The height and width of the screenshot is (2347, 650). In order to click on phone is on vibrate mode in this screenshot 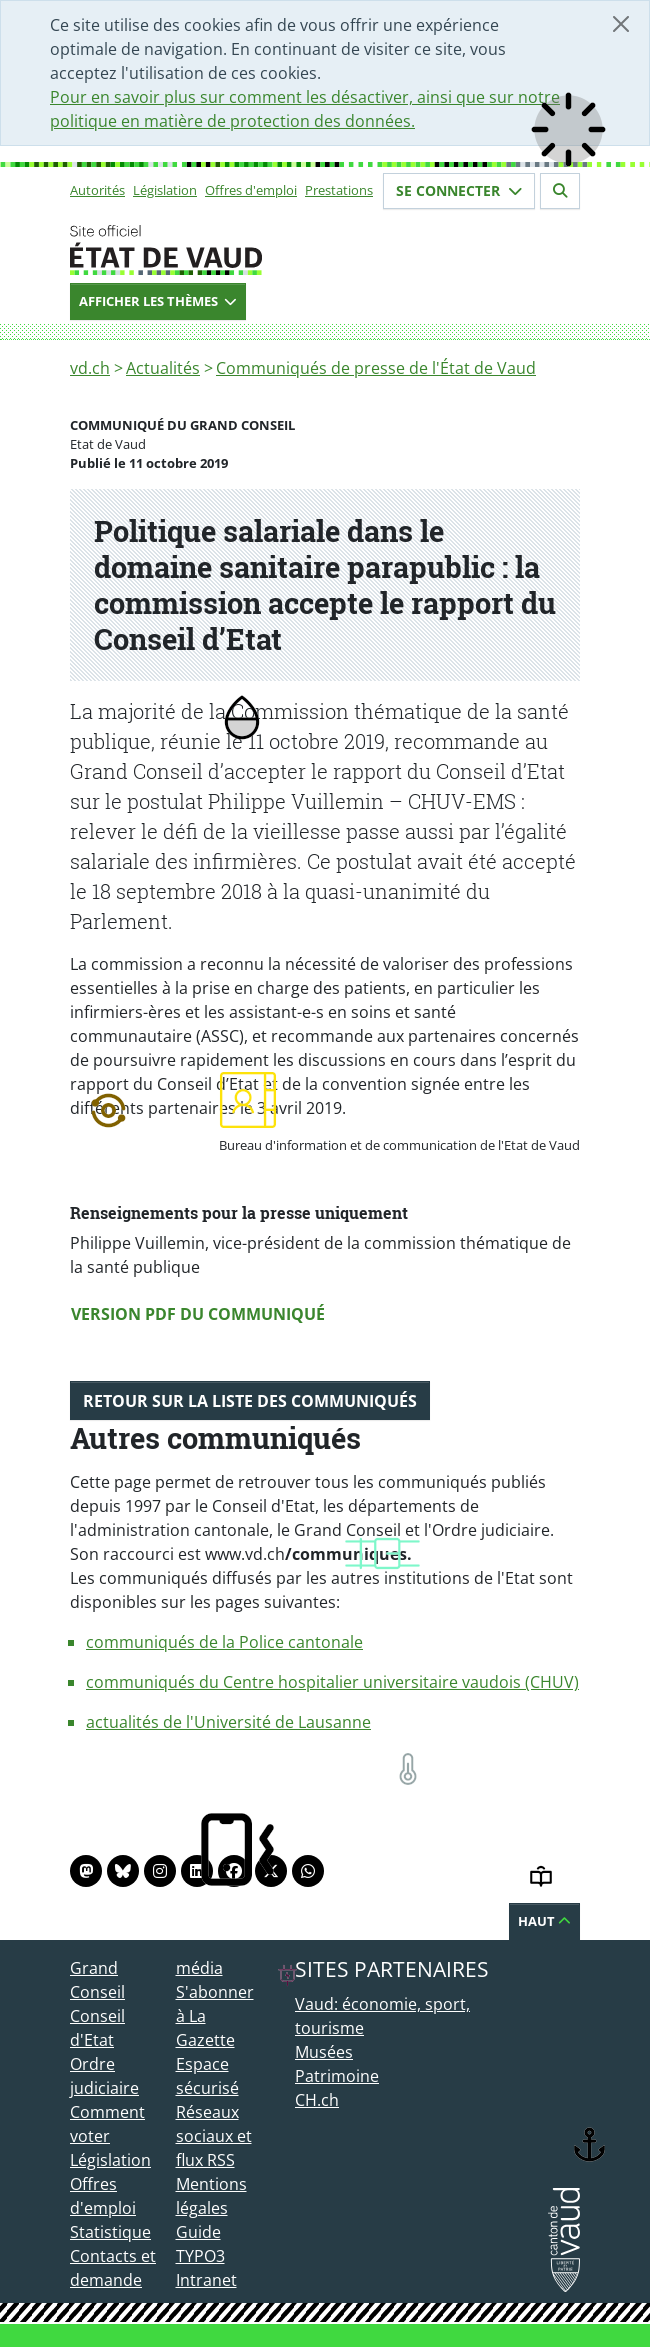, I will do `click(237, 1849)`.